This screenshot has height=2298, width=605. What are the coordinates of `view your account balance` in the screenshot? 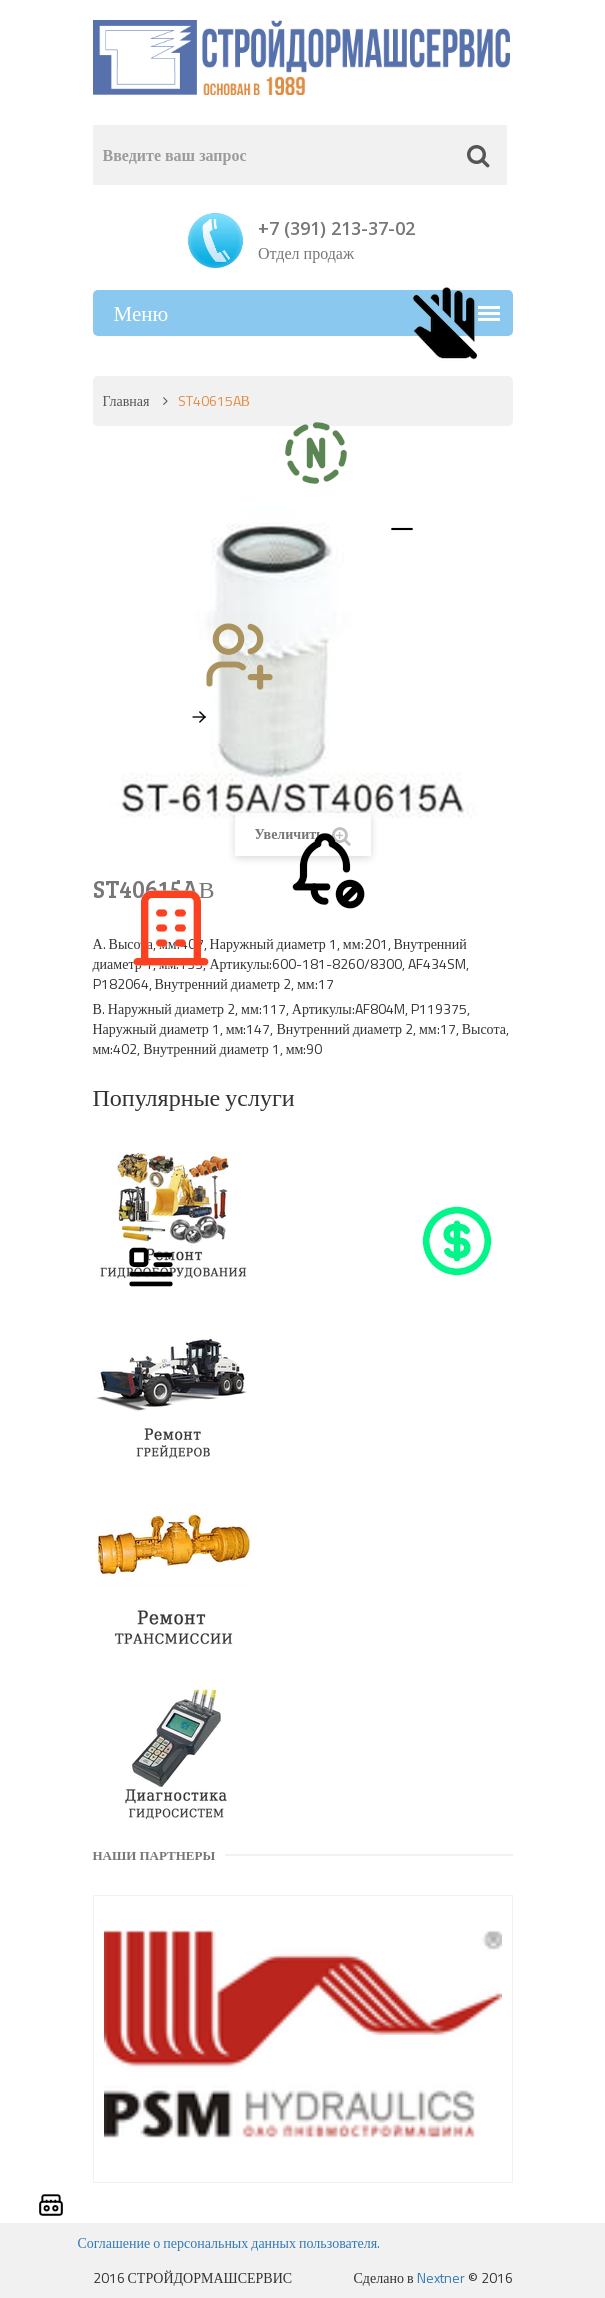 It's located at (457, 1241).